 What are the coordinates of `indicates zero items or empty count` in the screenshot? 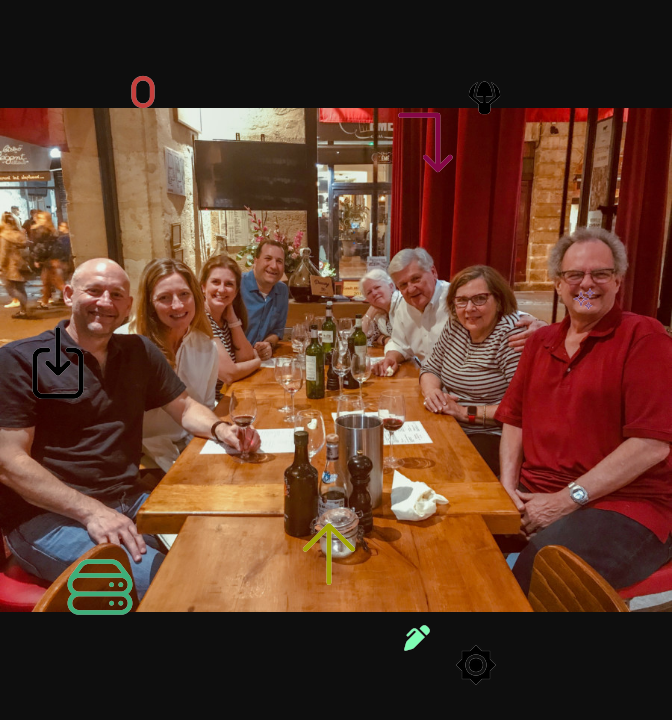 It's located at (143, 92).